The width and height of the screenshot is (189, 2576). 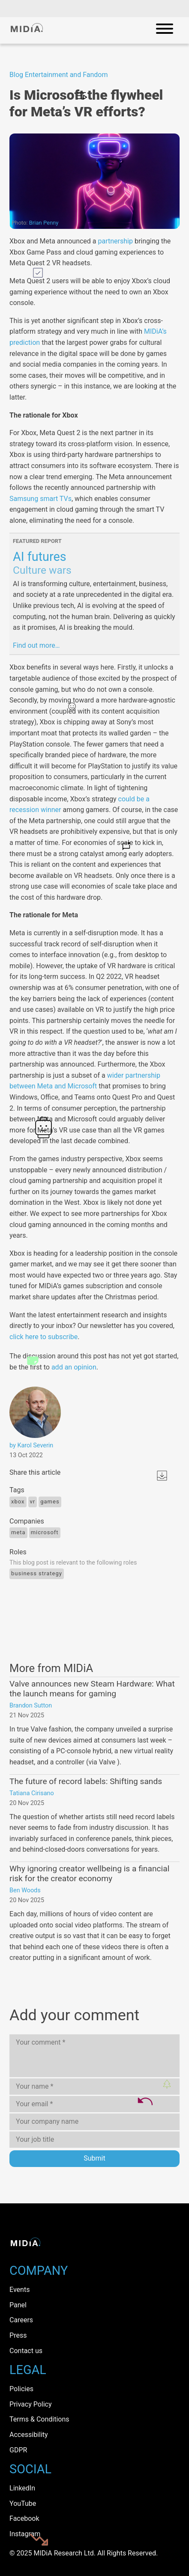 What do you see at coordinates (81, 95) in the screenshot?
I see `view playback queue` at bounding box center [81, 95].